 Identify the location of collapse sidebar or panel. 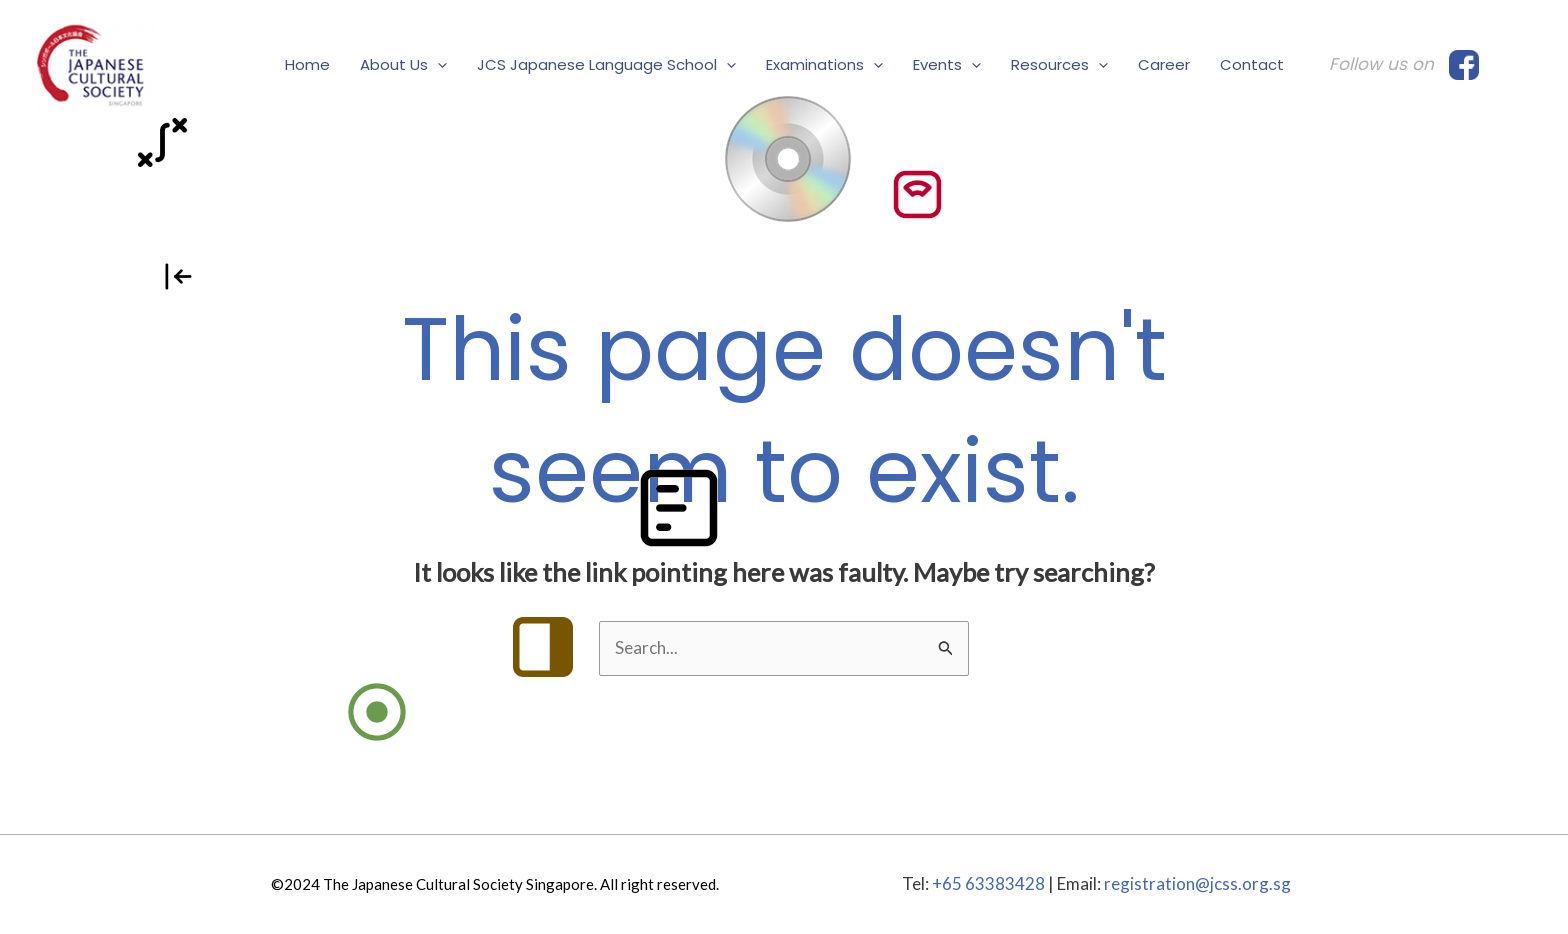
(178, 276).